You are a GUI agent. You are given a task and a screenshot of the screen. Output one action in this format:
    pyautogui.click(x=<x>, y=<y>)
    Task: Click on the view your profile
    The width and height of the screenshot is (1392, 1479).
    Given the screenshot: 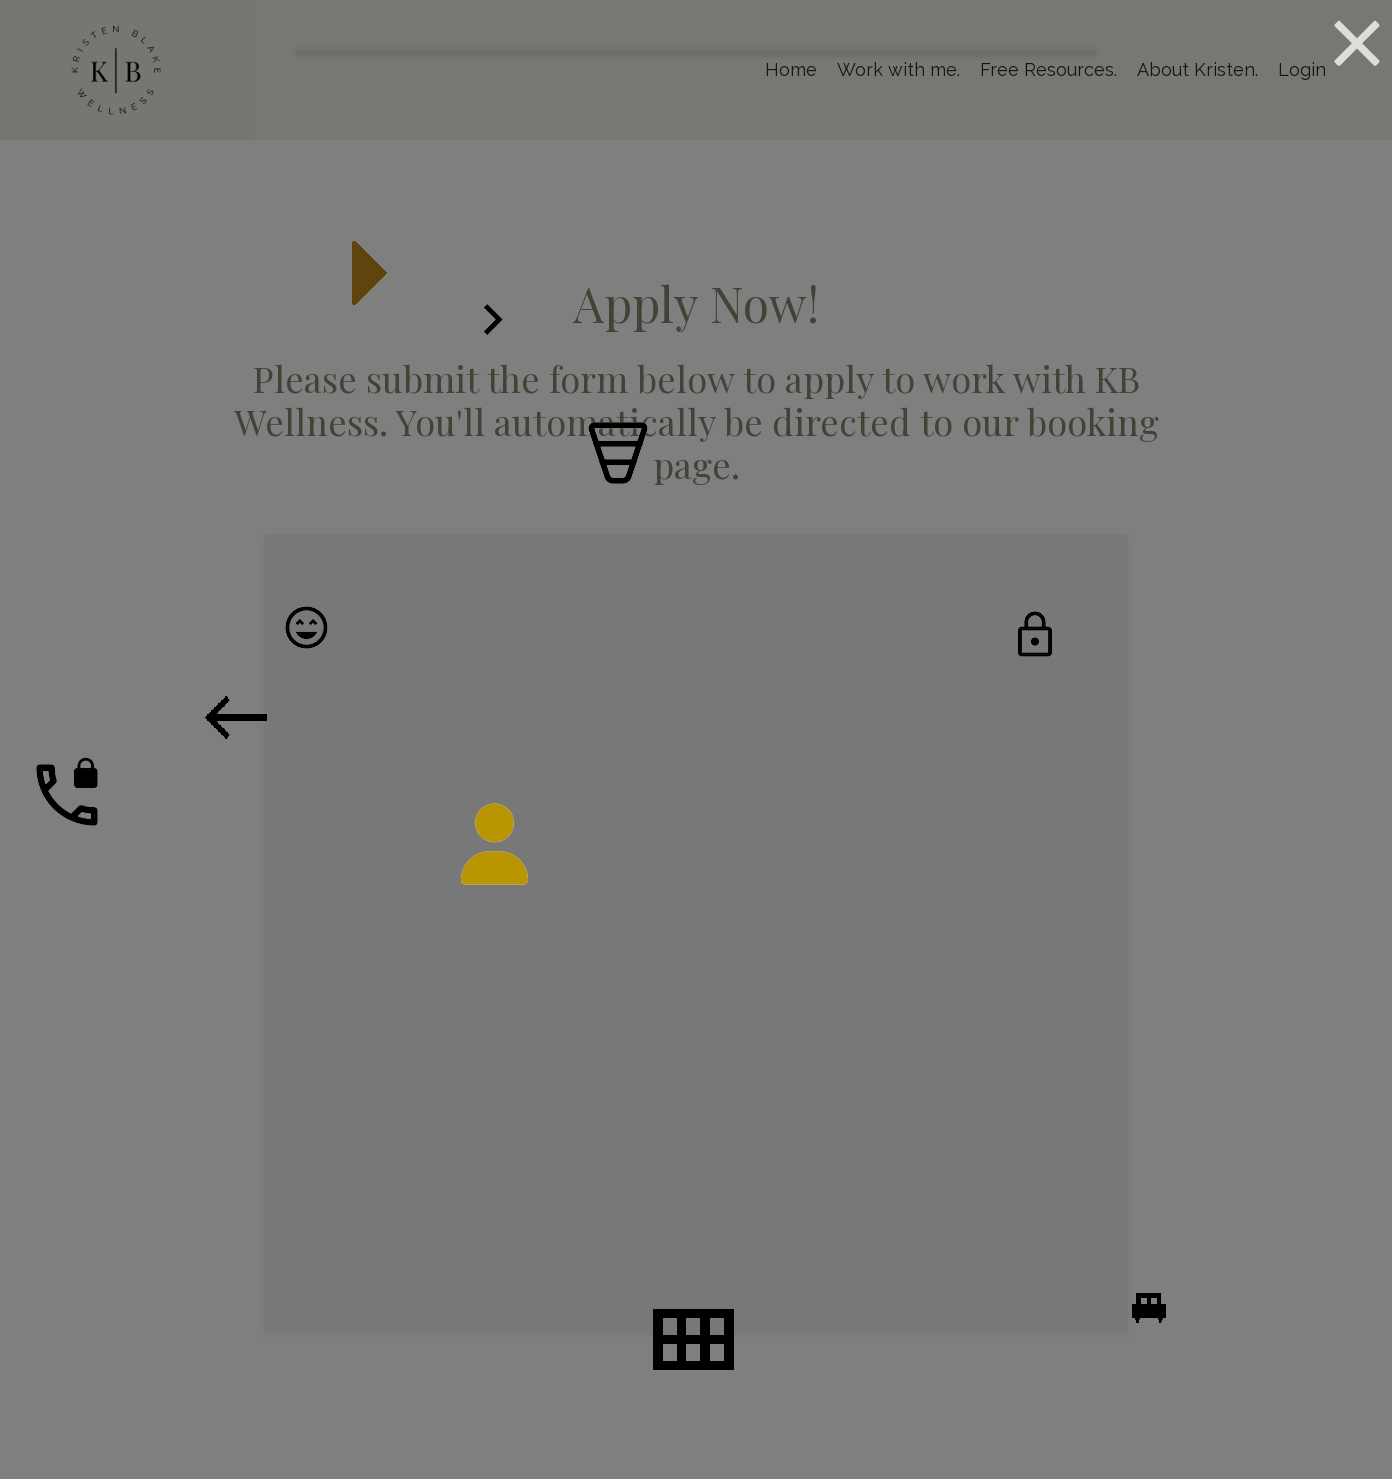 What is the action you would take?
    pyautogui.click(x=494, y=843)
    